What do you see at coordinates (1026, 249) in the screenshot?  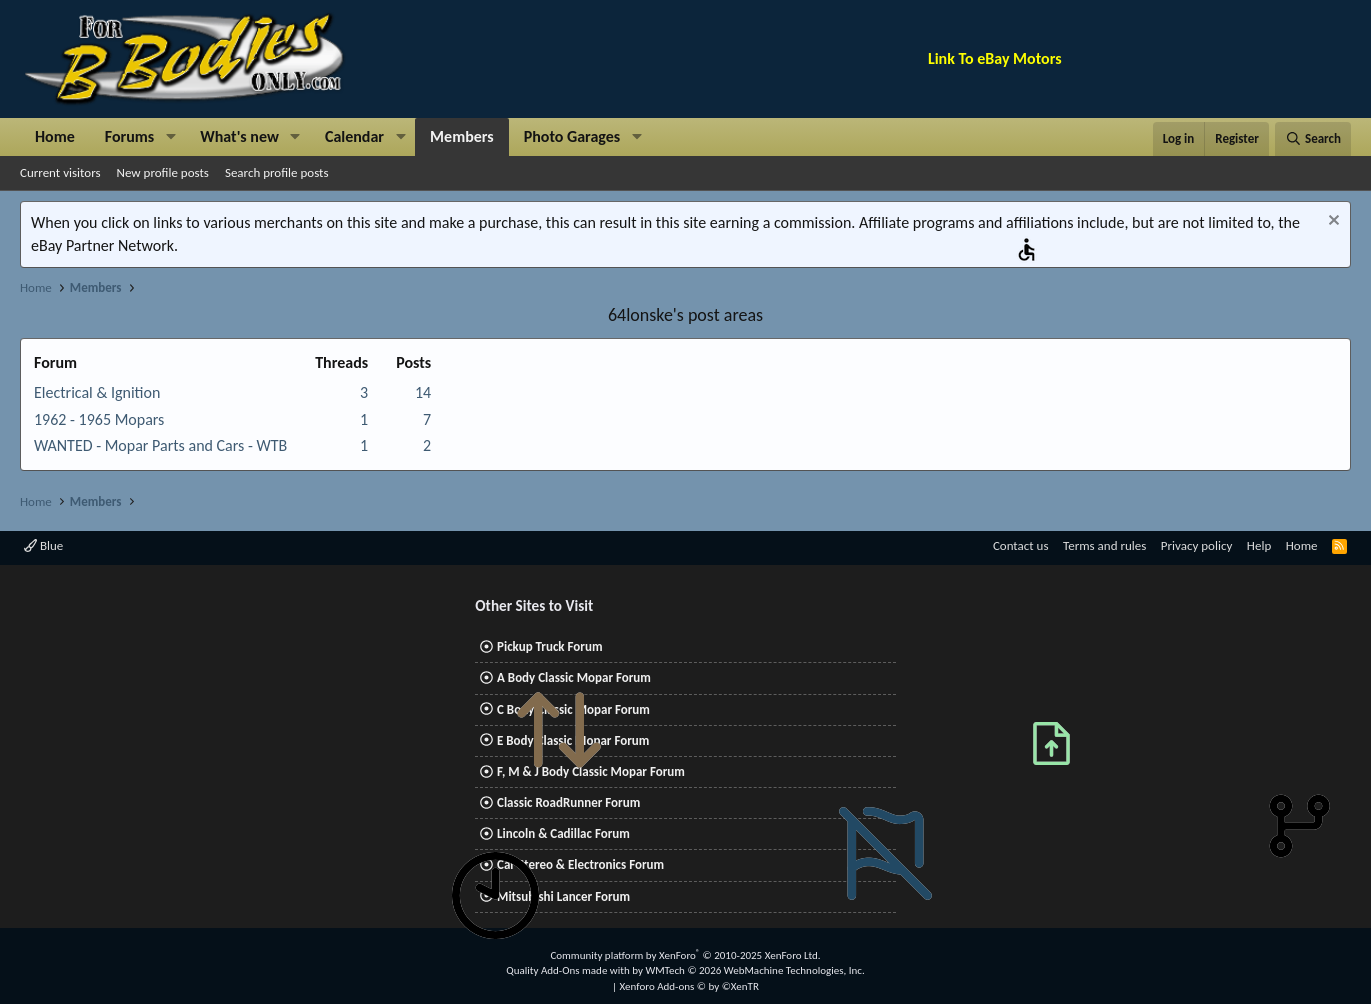 I see `indicates wheelchair accessibility` at bounding box center [1026, 249].